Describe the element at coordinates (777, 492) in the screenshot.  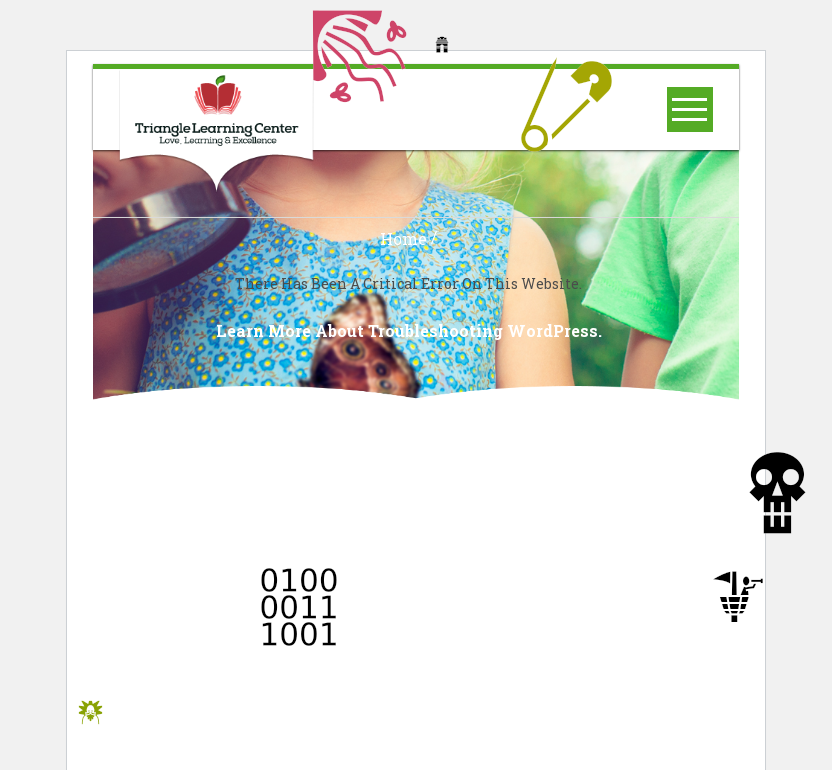
I see `indicates player death or game over state` at that location.